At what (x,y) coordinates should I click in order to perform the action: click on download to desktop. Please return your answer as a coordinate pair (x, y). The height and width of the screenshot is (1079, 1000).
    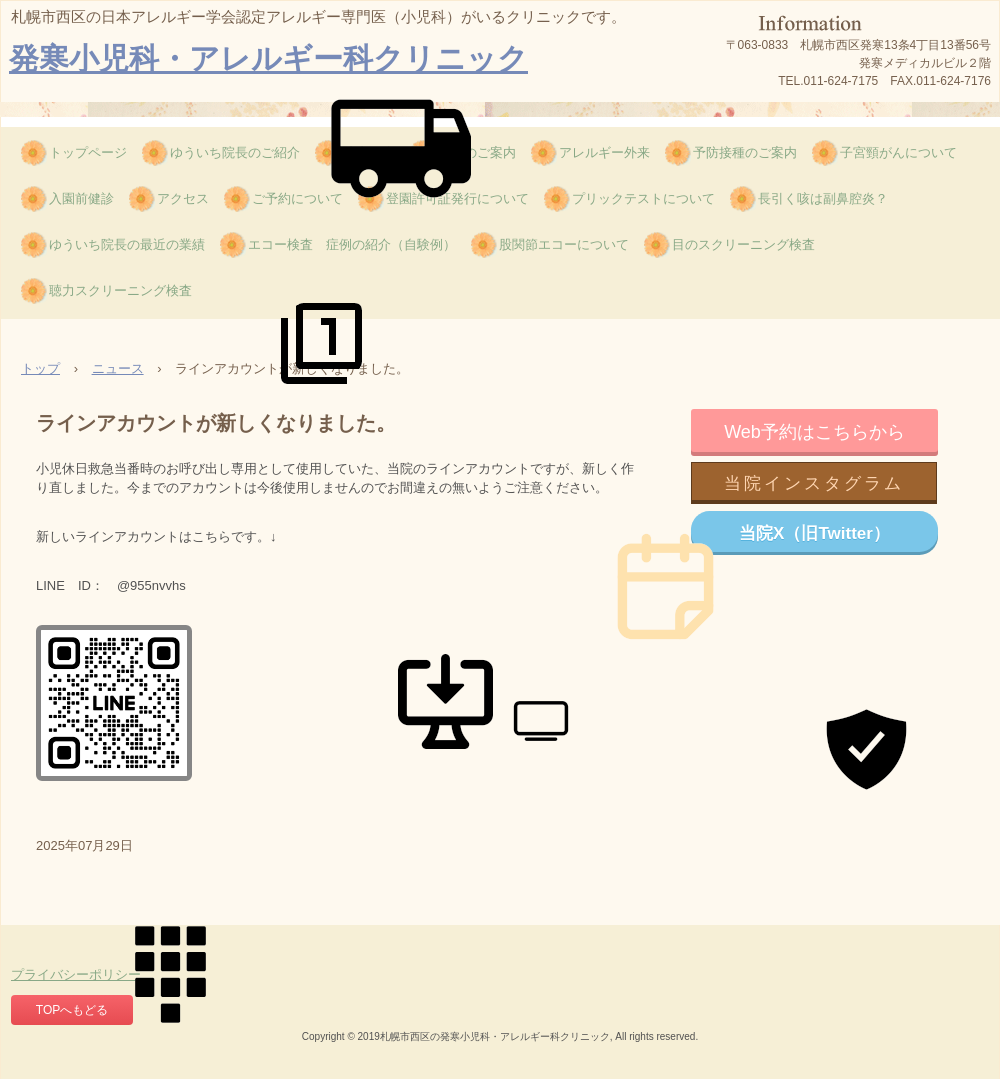
    Looking at the image, I should click on (445, 701).